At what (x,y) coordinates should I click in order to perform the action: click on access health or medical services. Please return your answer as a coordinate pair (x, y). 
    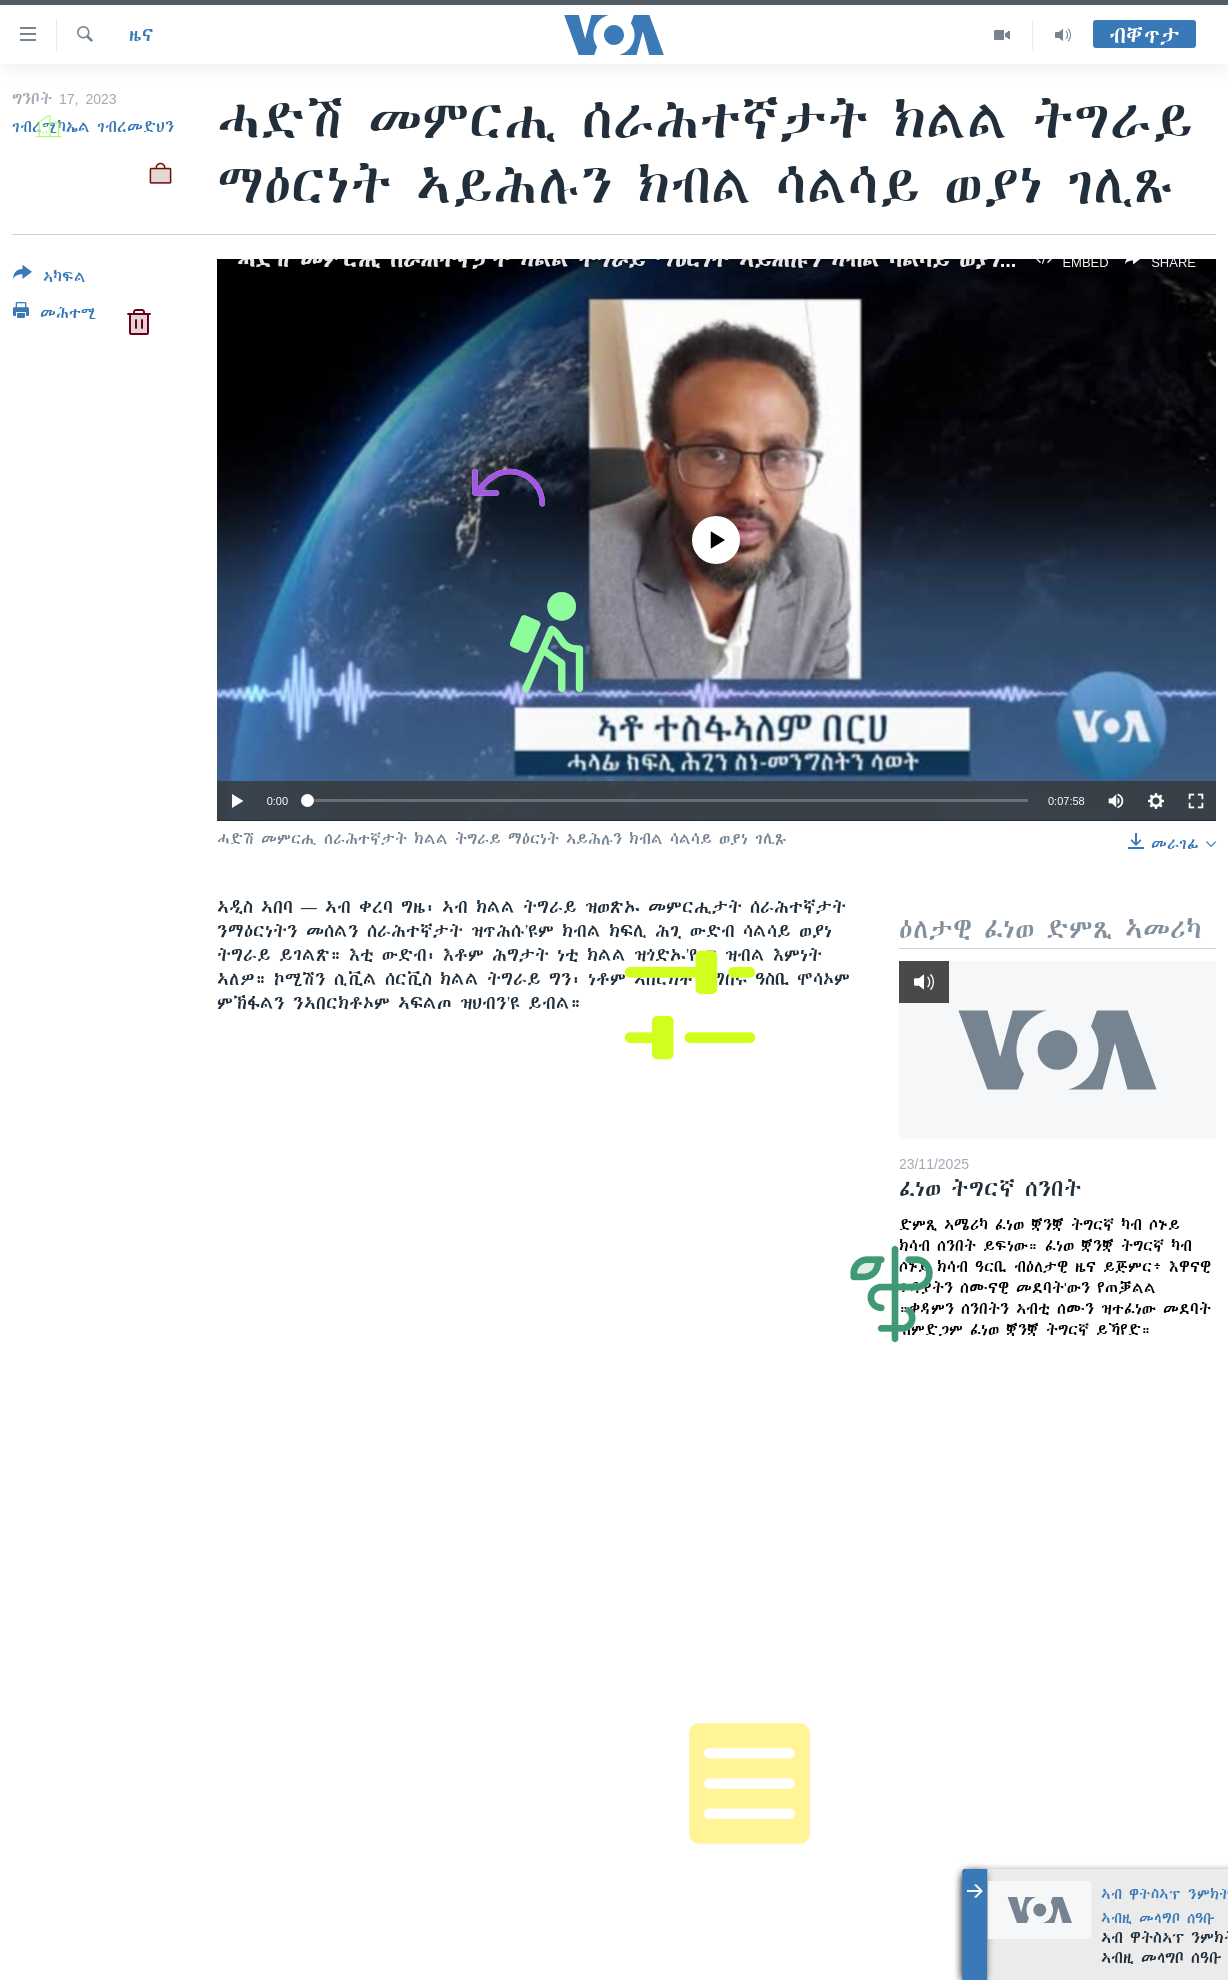
    Looking at the image, I should click on (895, 1294).